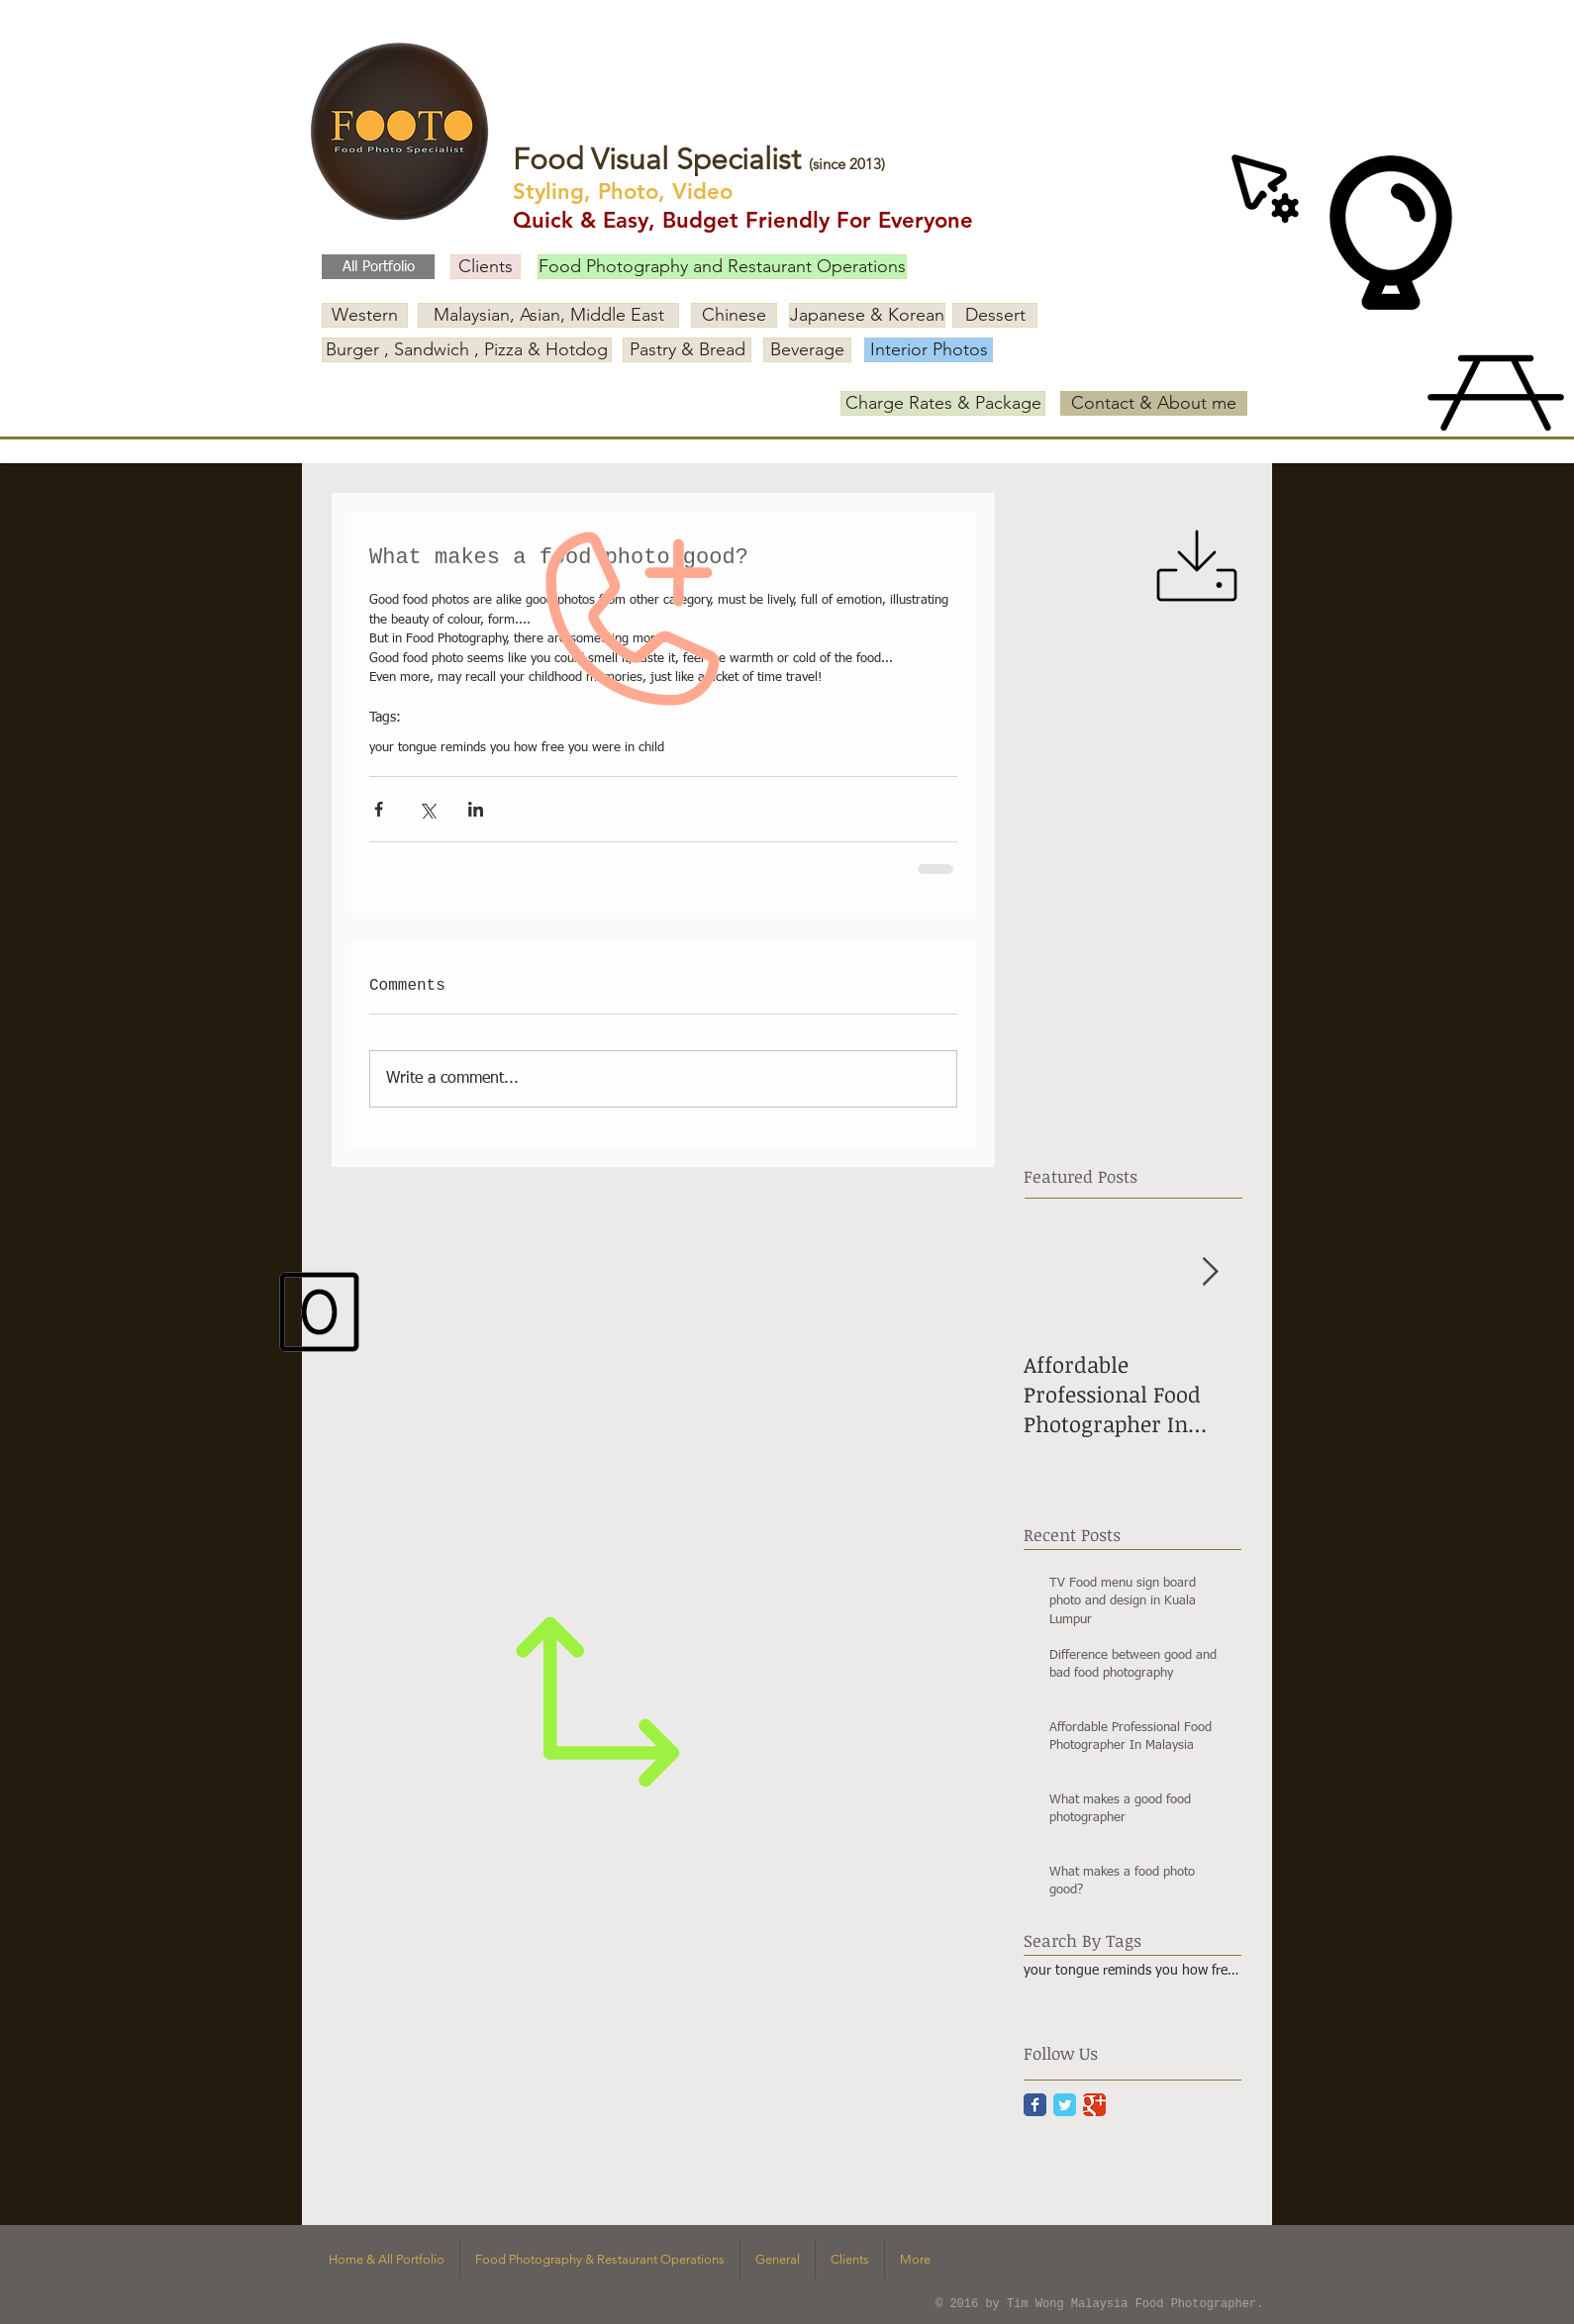  What do you see at coordinates (1391, 233) in the screenshot?
I see `celebrate an event or milestone` at bounding box center [1391, 233].